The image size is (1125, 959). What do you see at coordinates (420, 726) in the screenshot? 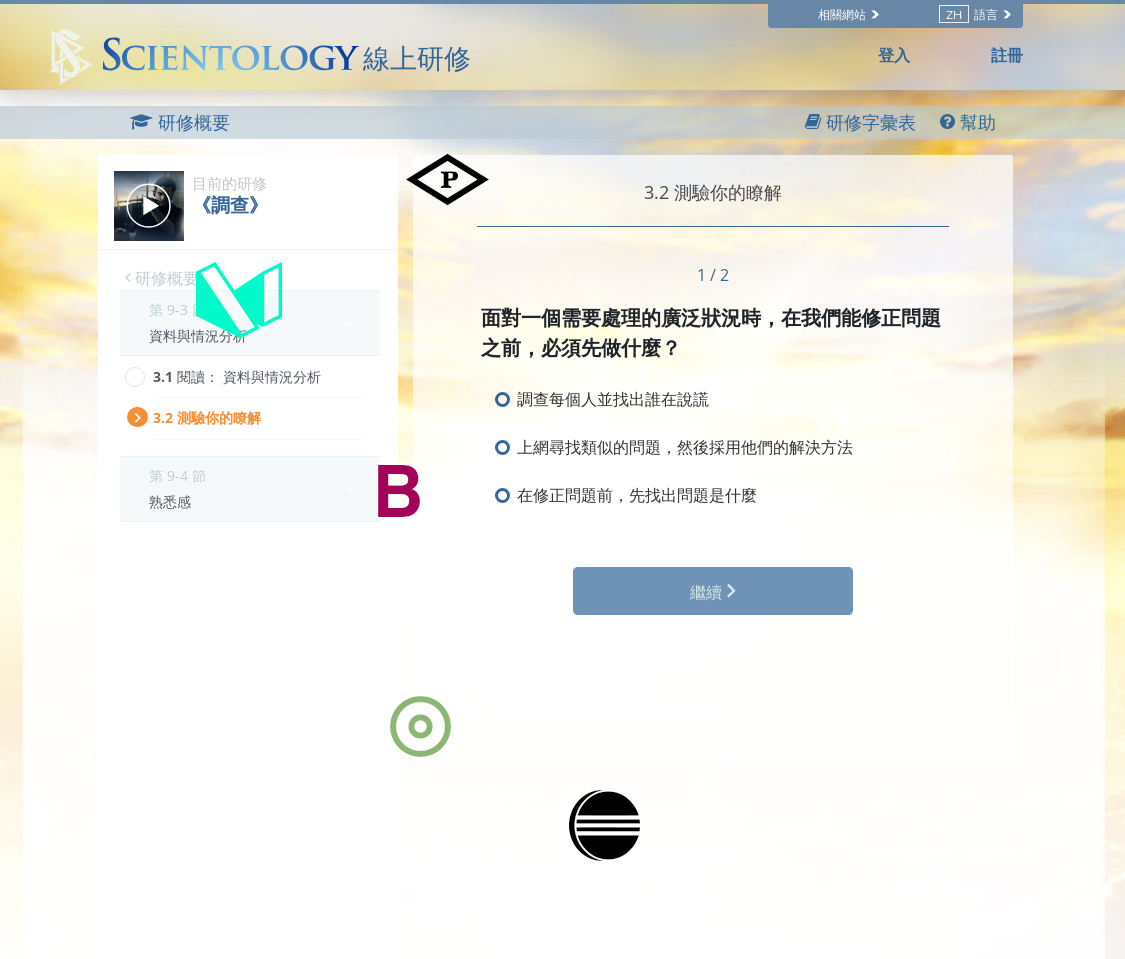
I see `view music album or disc` at bounding box center [420, 726].